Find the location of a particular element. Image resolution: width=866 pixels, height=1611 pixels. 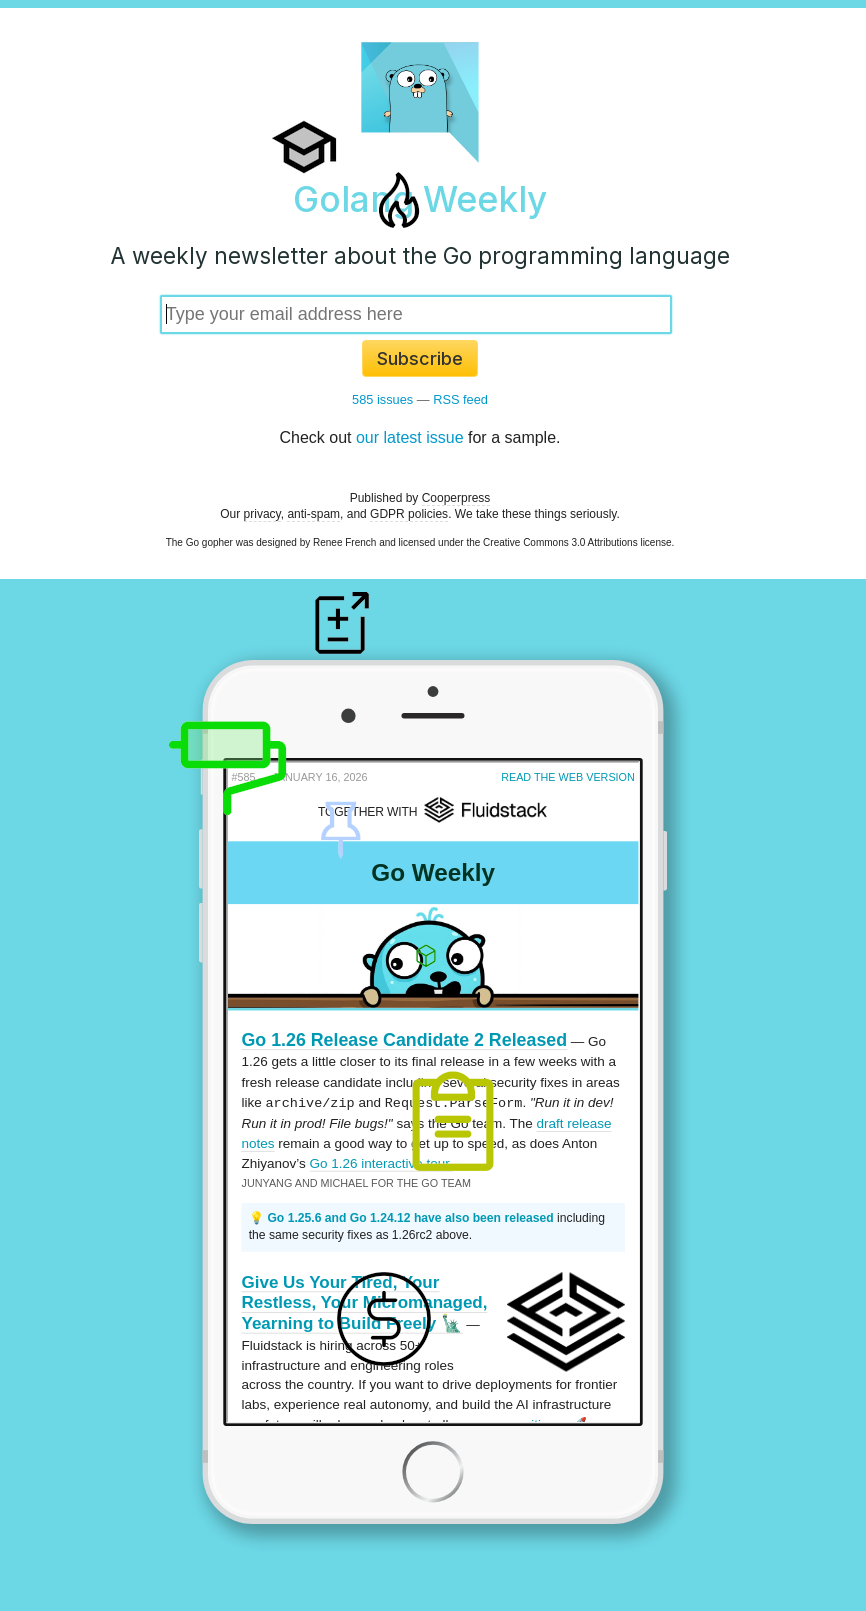

go to active editing session is located at coordinates (340, 625).